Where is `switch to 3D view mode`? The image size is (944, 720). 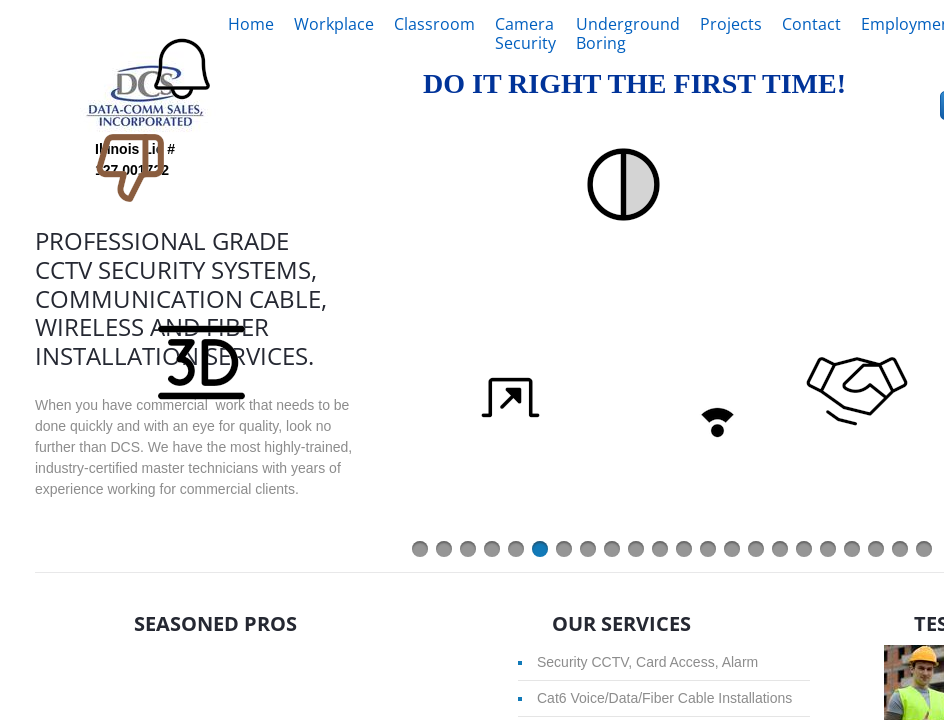 switch to 3D view mode is located at coordinates (201, 362).